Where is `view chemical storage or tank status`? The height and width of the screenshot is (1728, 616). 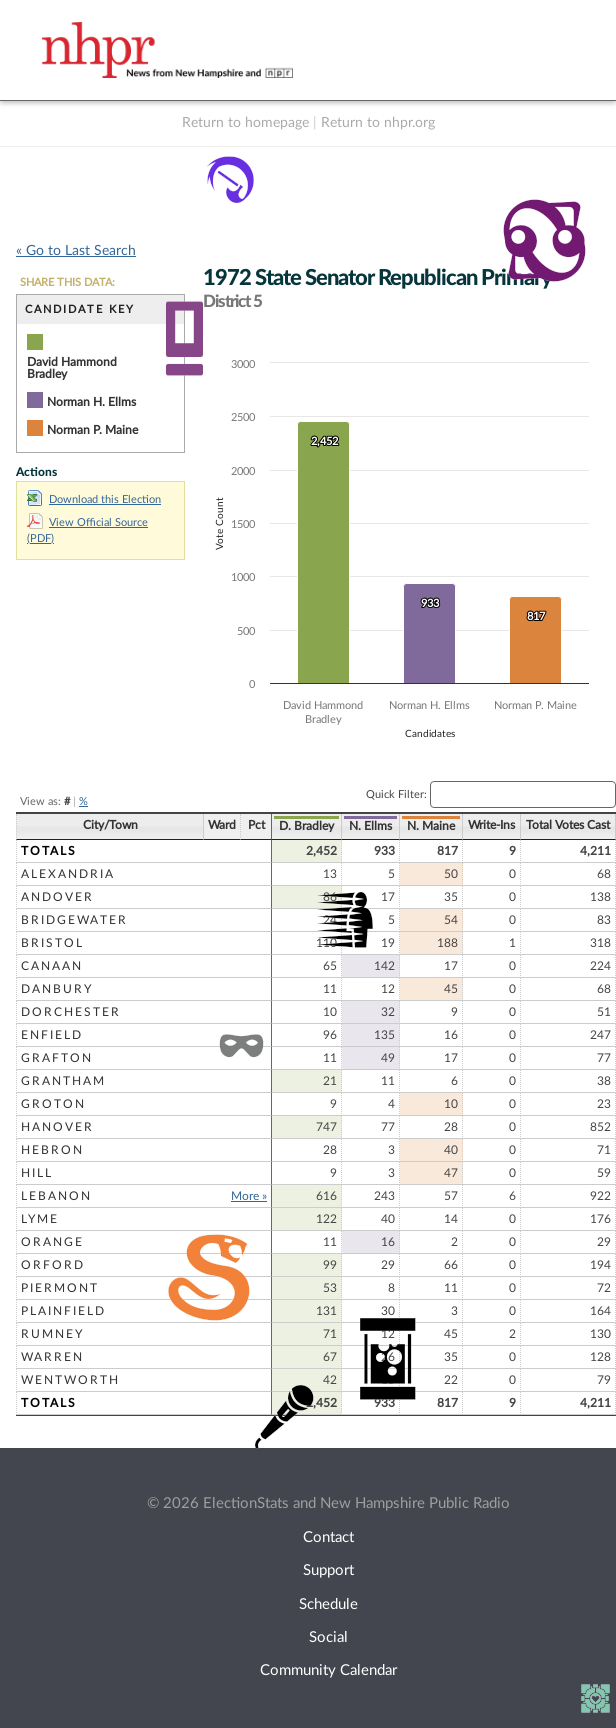 view chemical storage or tank status is located at coordinates (387, 1359).